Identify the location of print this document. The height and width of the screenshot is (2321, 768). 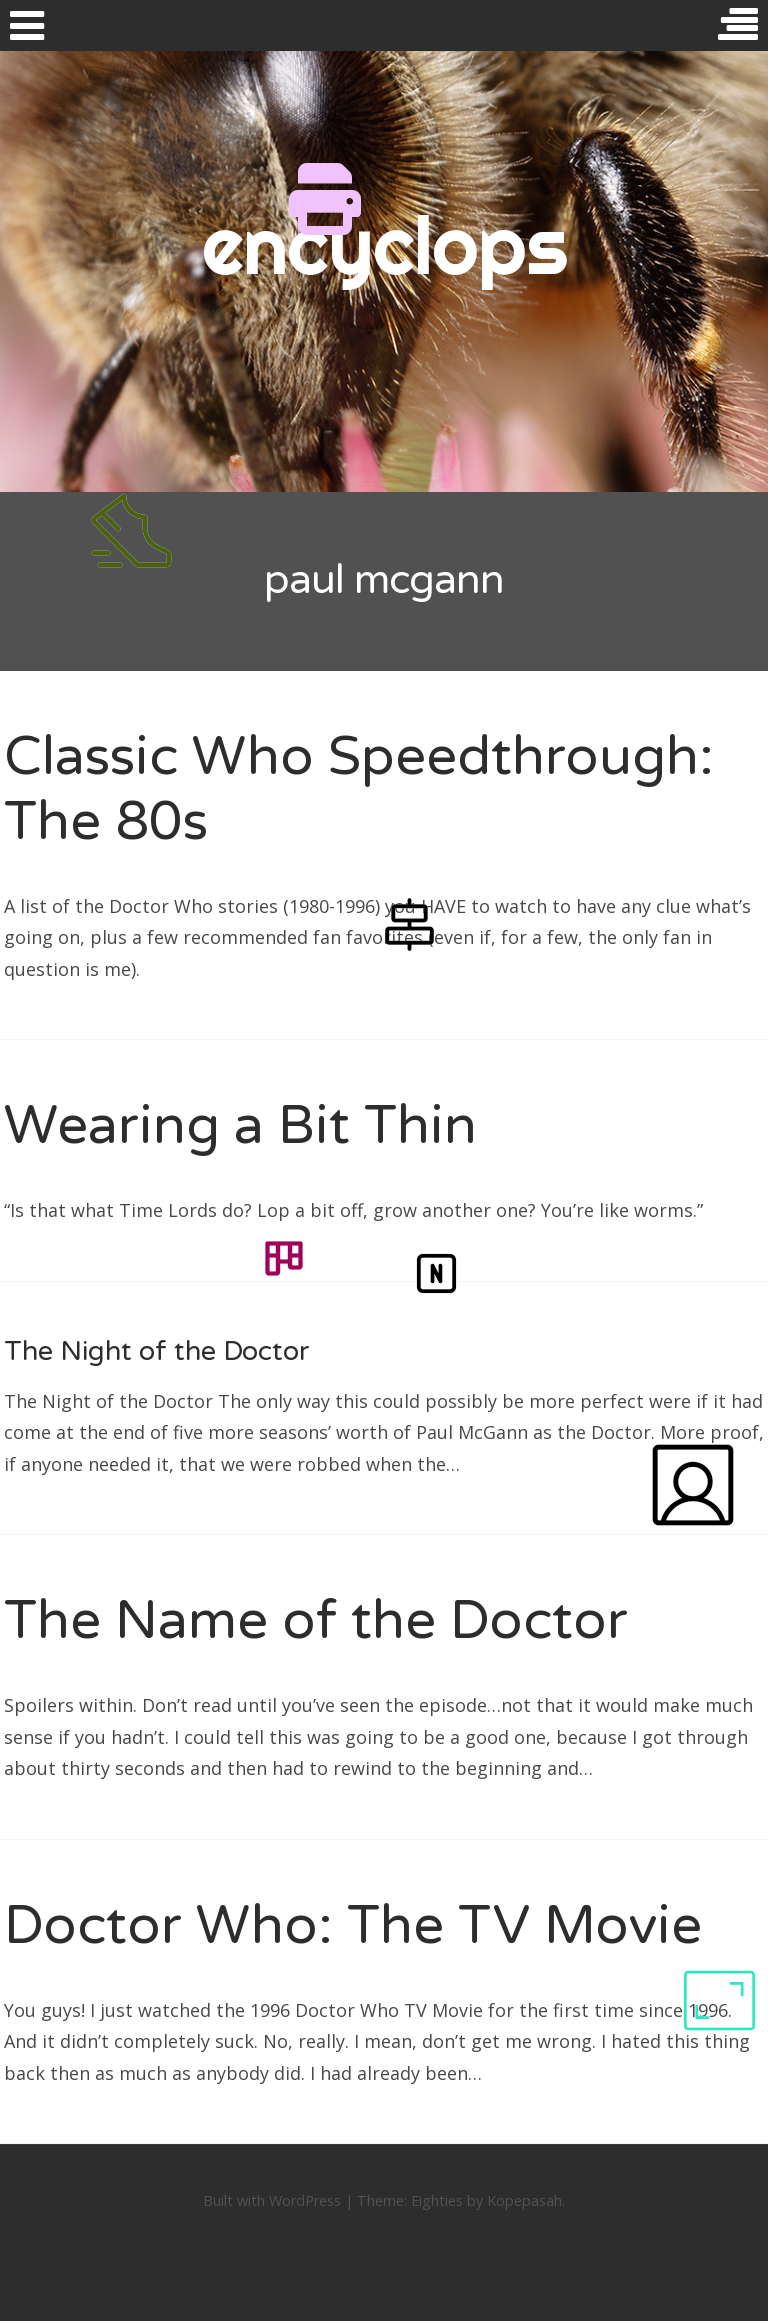
(325, 199).